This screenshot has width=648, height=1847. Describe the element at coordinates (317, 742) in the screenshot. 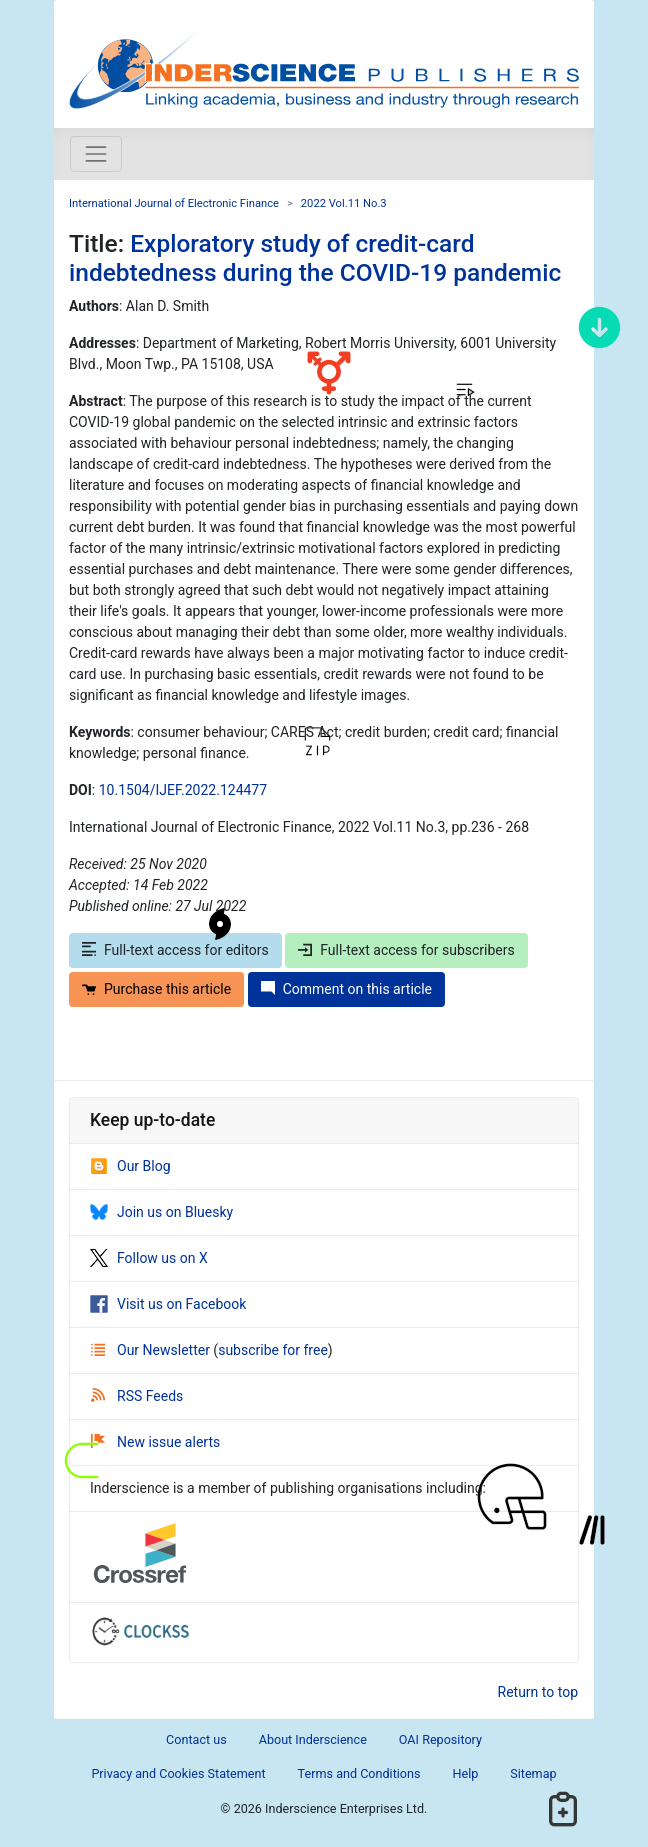

I see `compress or archive files into a zip folder` at that location.